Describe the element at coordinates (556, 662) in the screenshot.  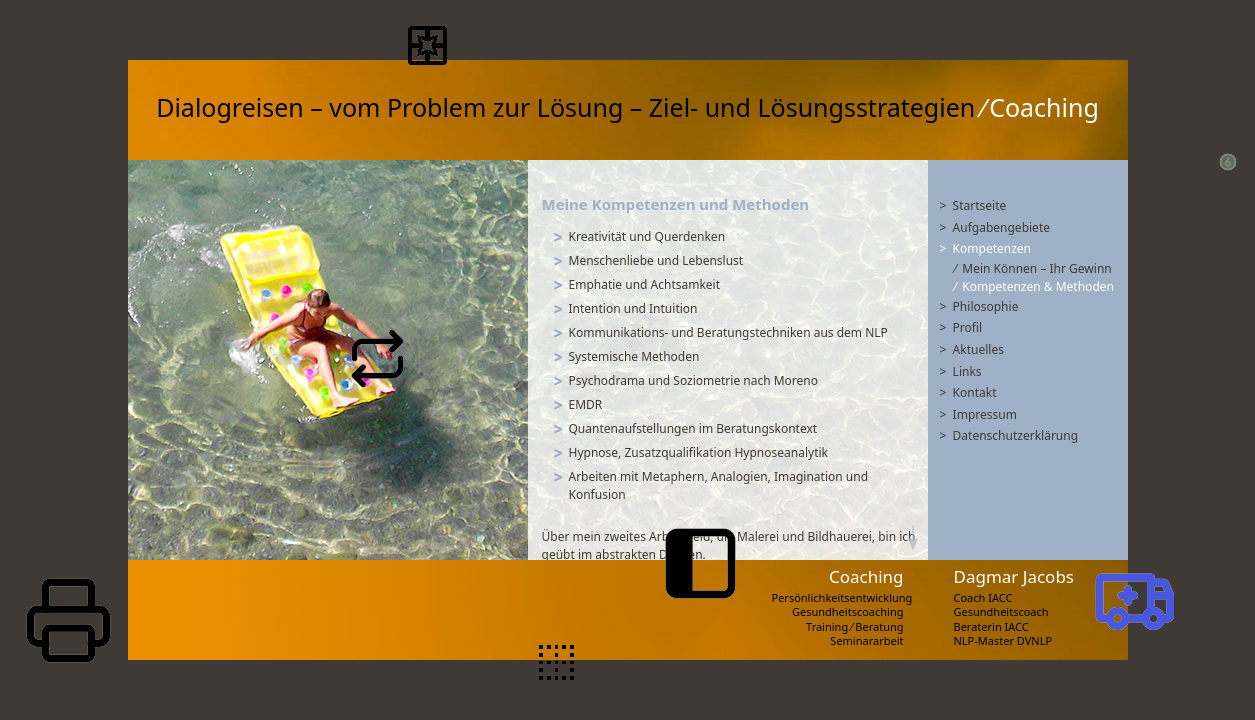
I see `remove all borders from a cell or table` at that location.